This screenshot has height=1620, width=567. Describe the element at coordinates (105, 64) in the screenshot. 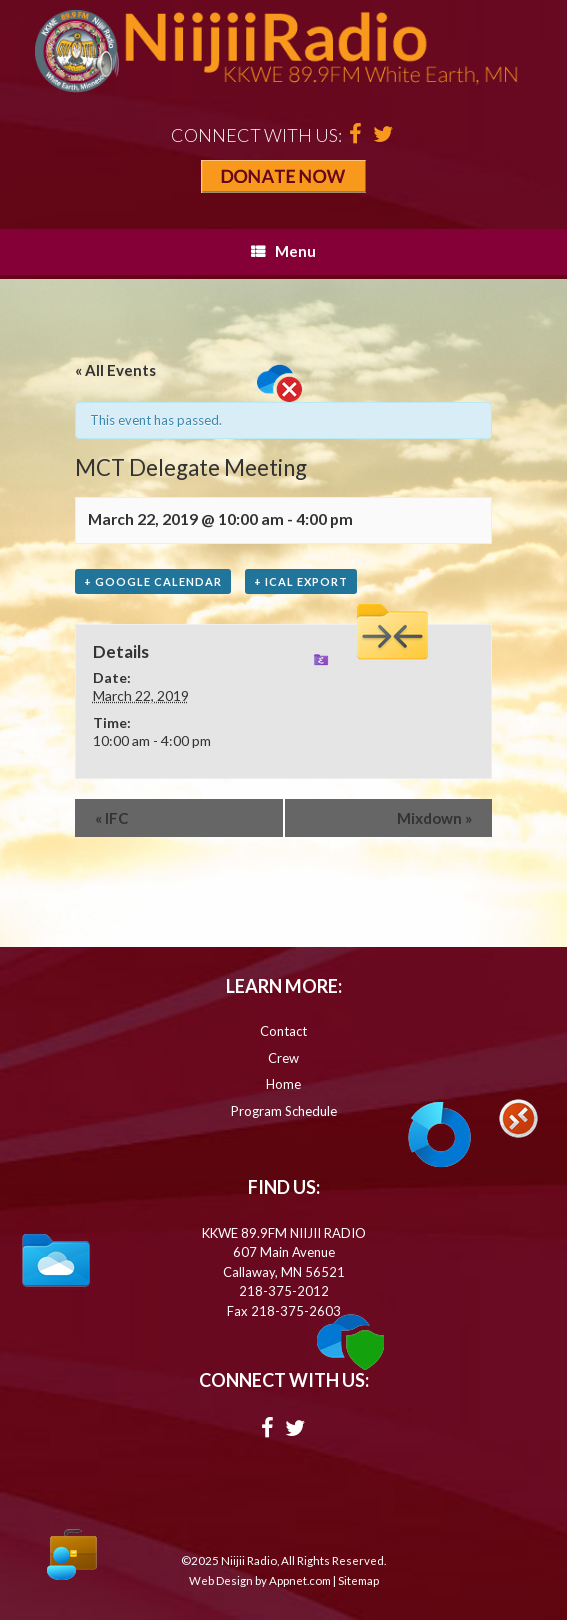

I see `volume is set to high` at that location.